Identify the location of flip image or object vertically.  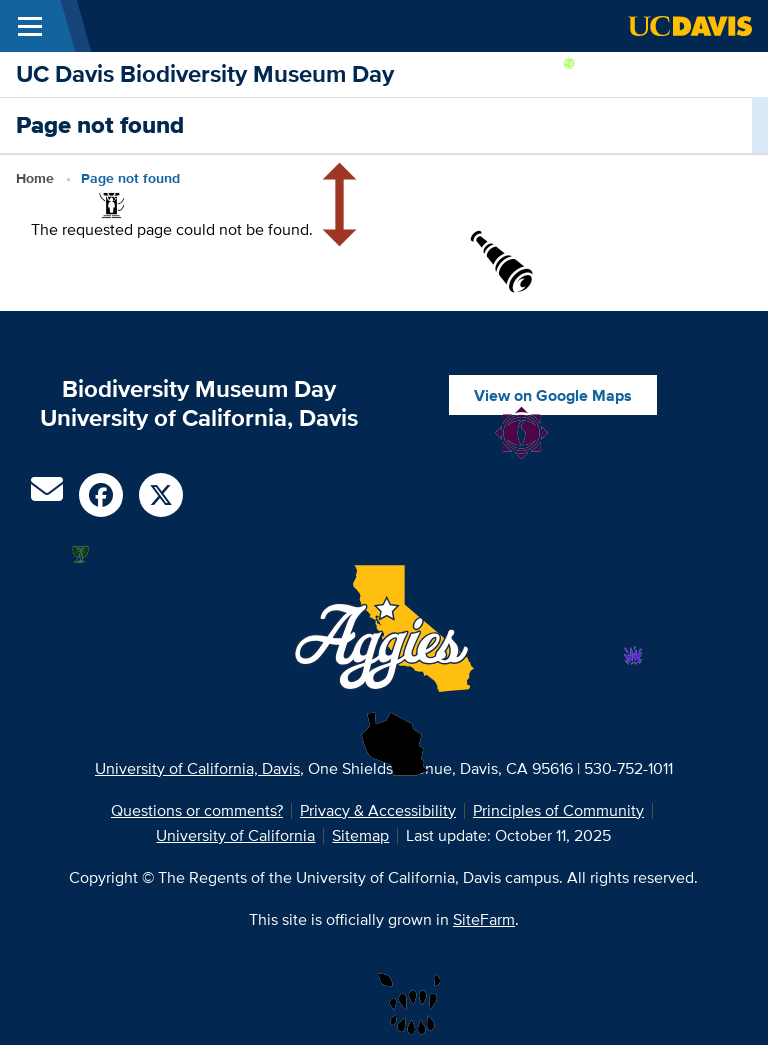
(339, 204).